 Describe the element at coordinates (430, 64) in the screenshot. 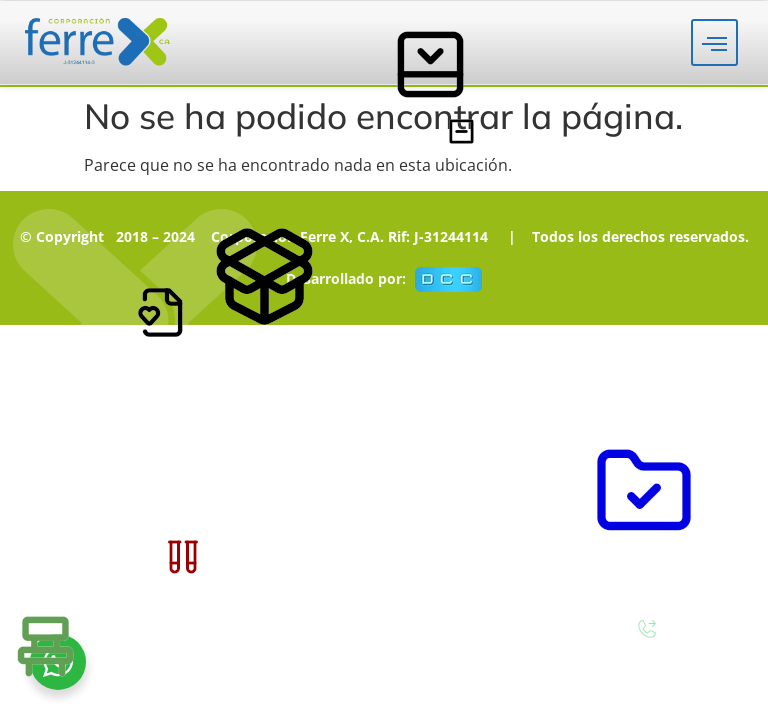

I see `collapse bottom panel` at that location.